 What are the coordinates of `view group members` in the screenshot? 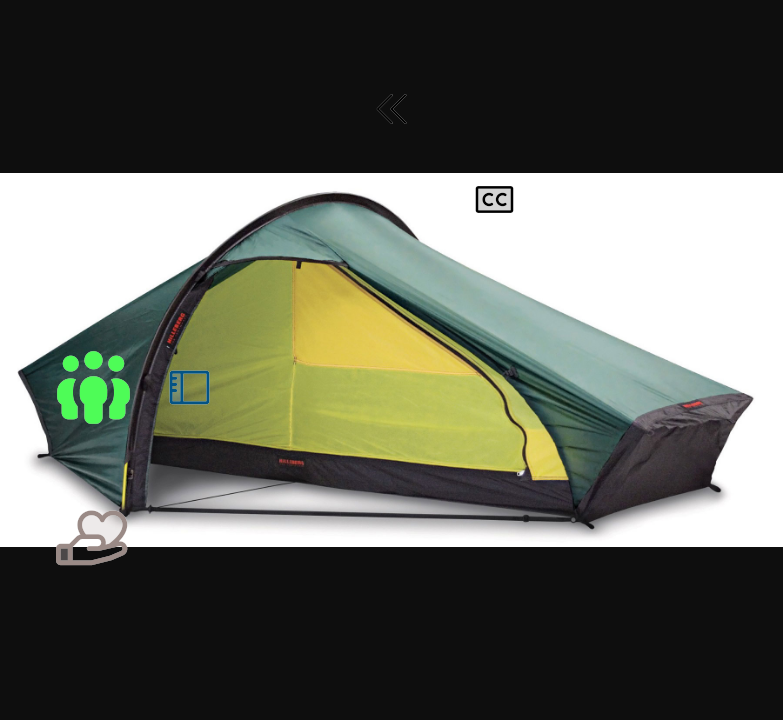 It's located at (93, 387).